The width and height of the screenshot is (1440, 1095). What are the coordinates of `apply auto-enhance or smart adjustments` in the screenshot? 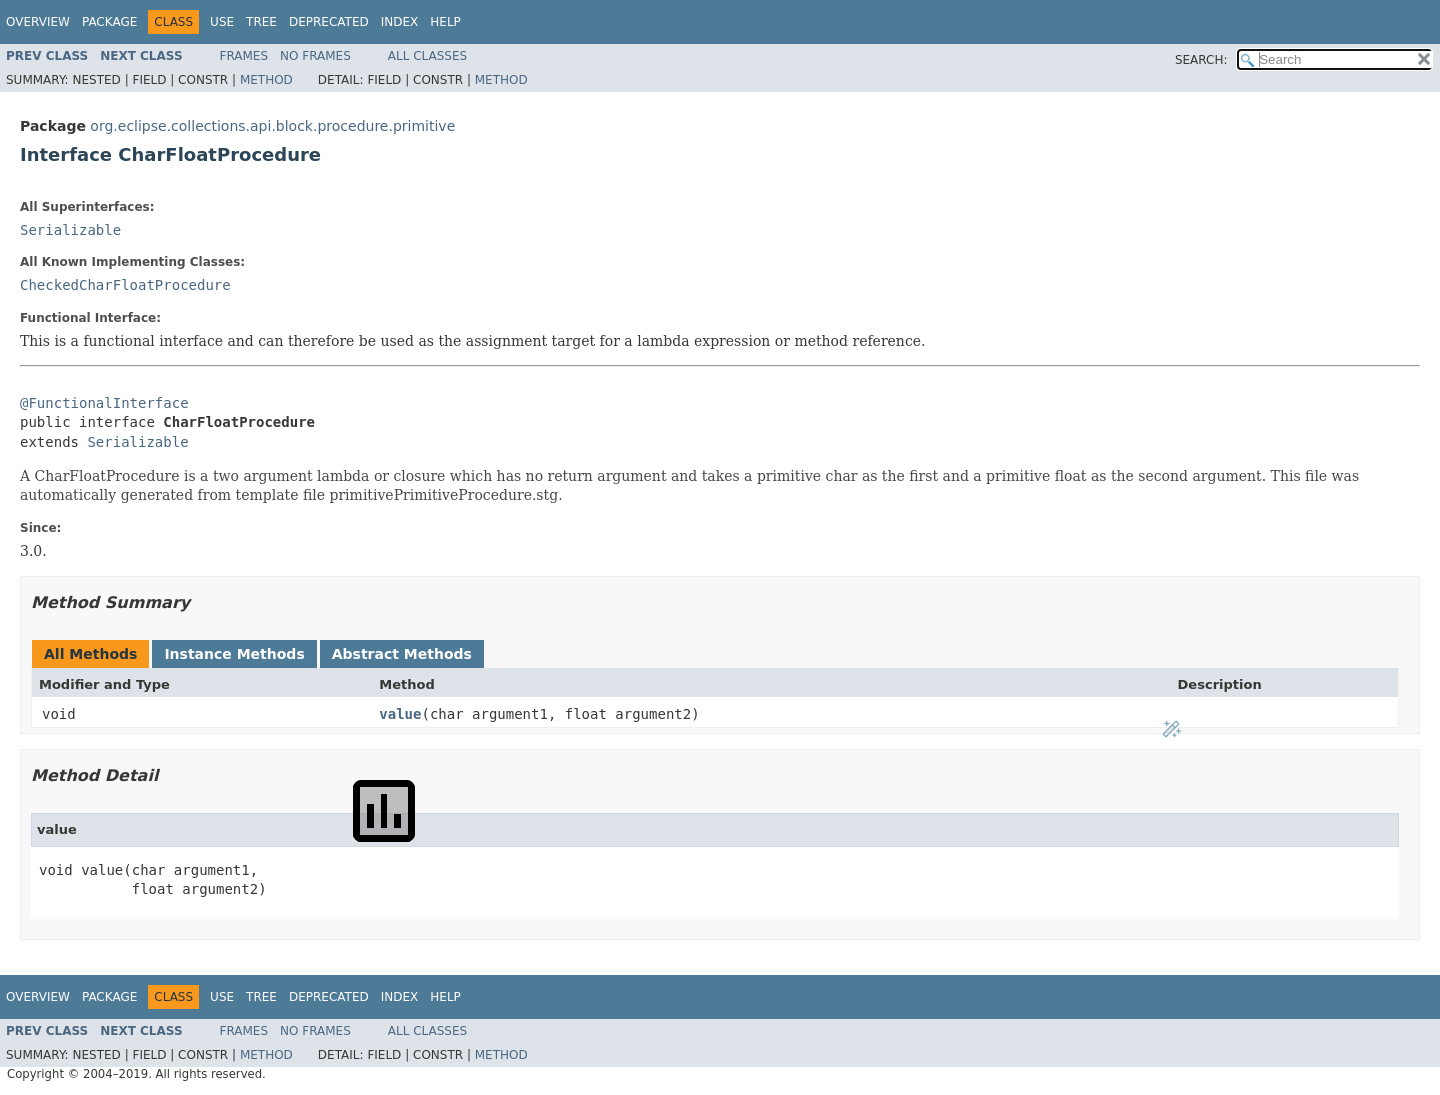 It's located at (1171, 729).